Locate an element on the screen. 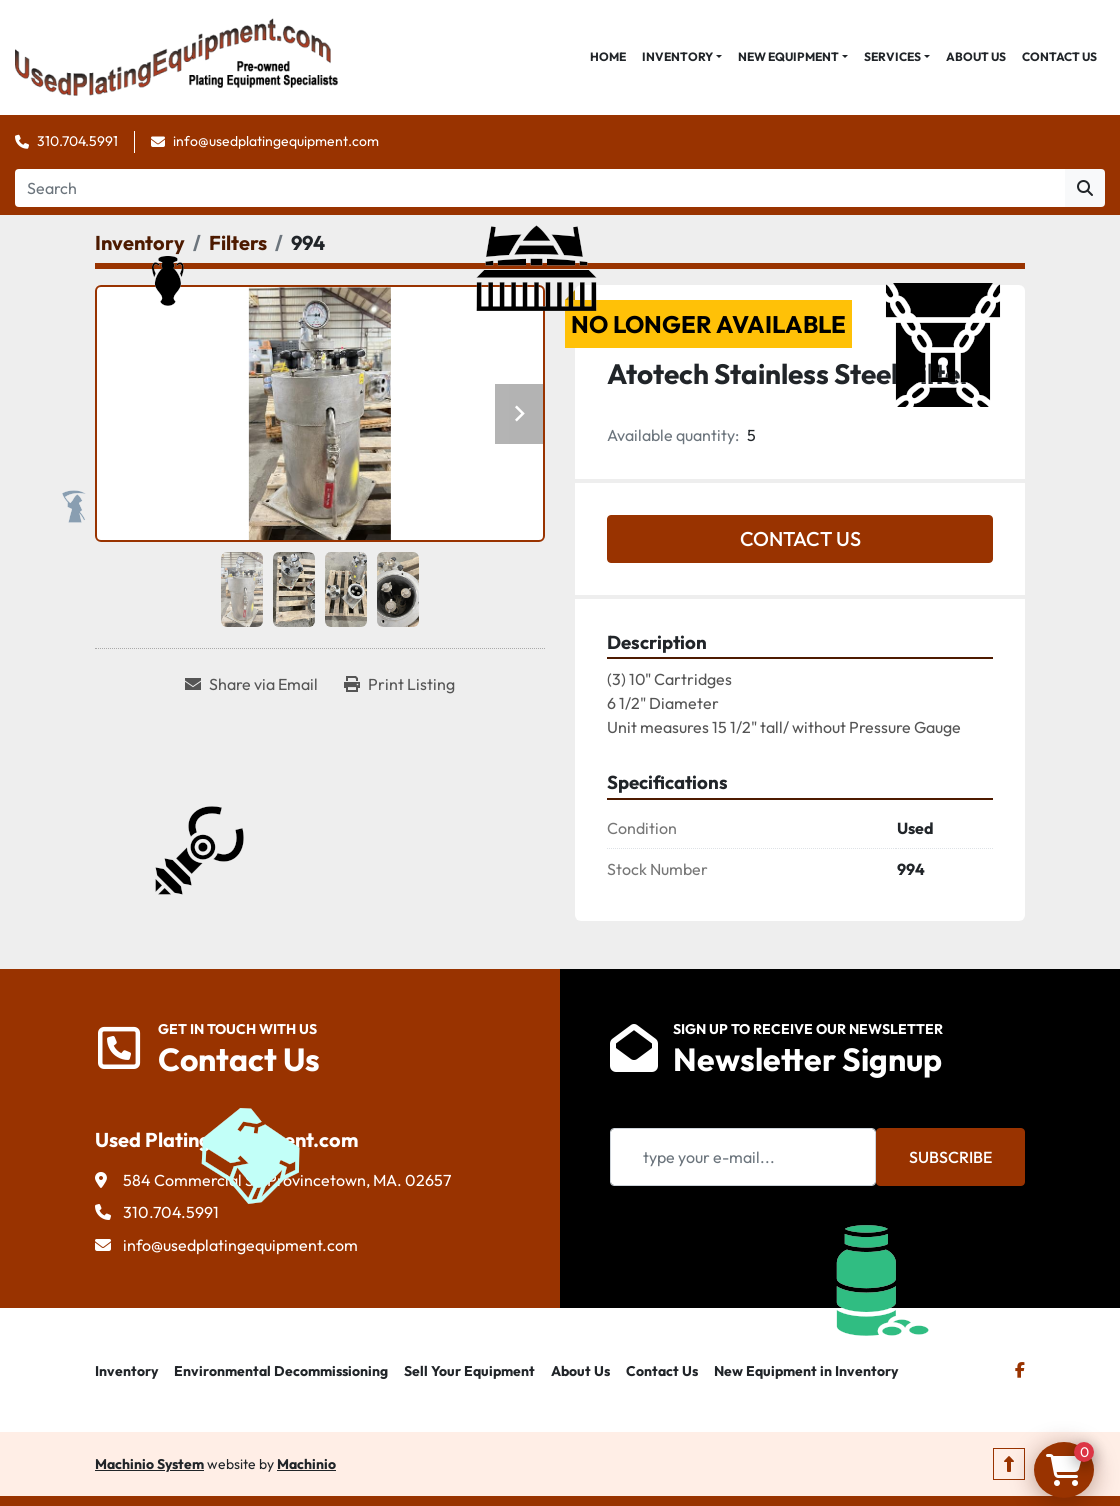 This screenshot has height=1506, width=1120. view medication or prescription details is located at coordinates (877, 1280).